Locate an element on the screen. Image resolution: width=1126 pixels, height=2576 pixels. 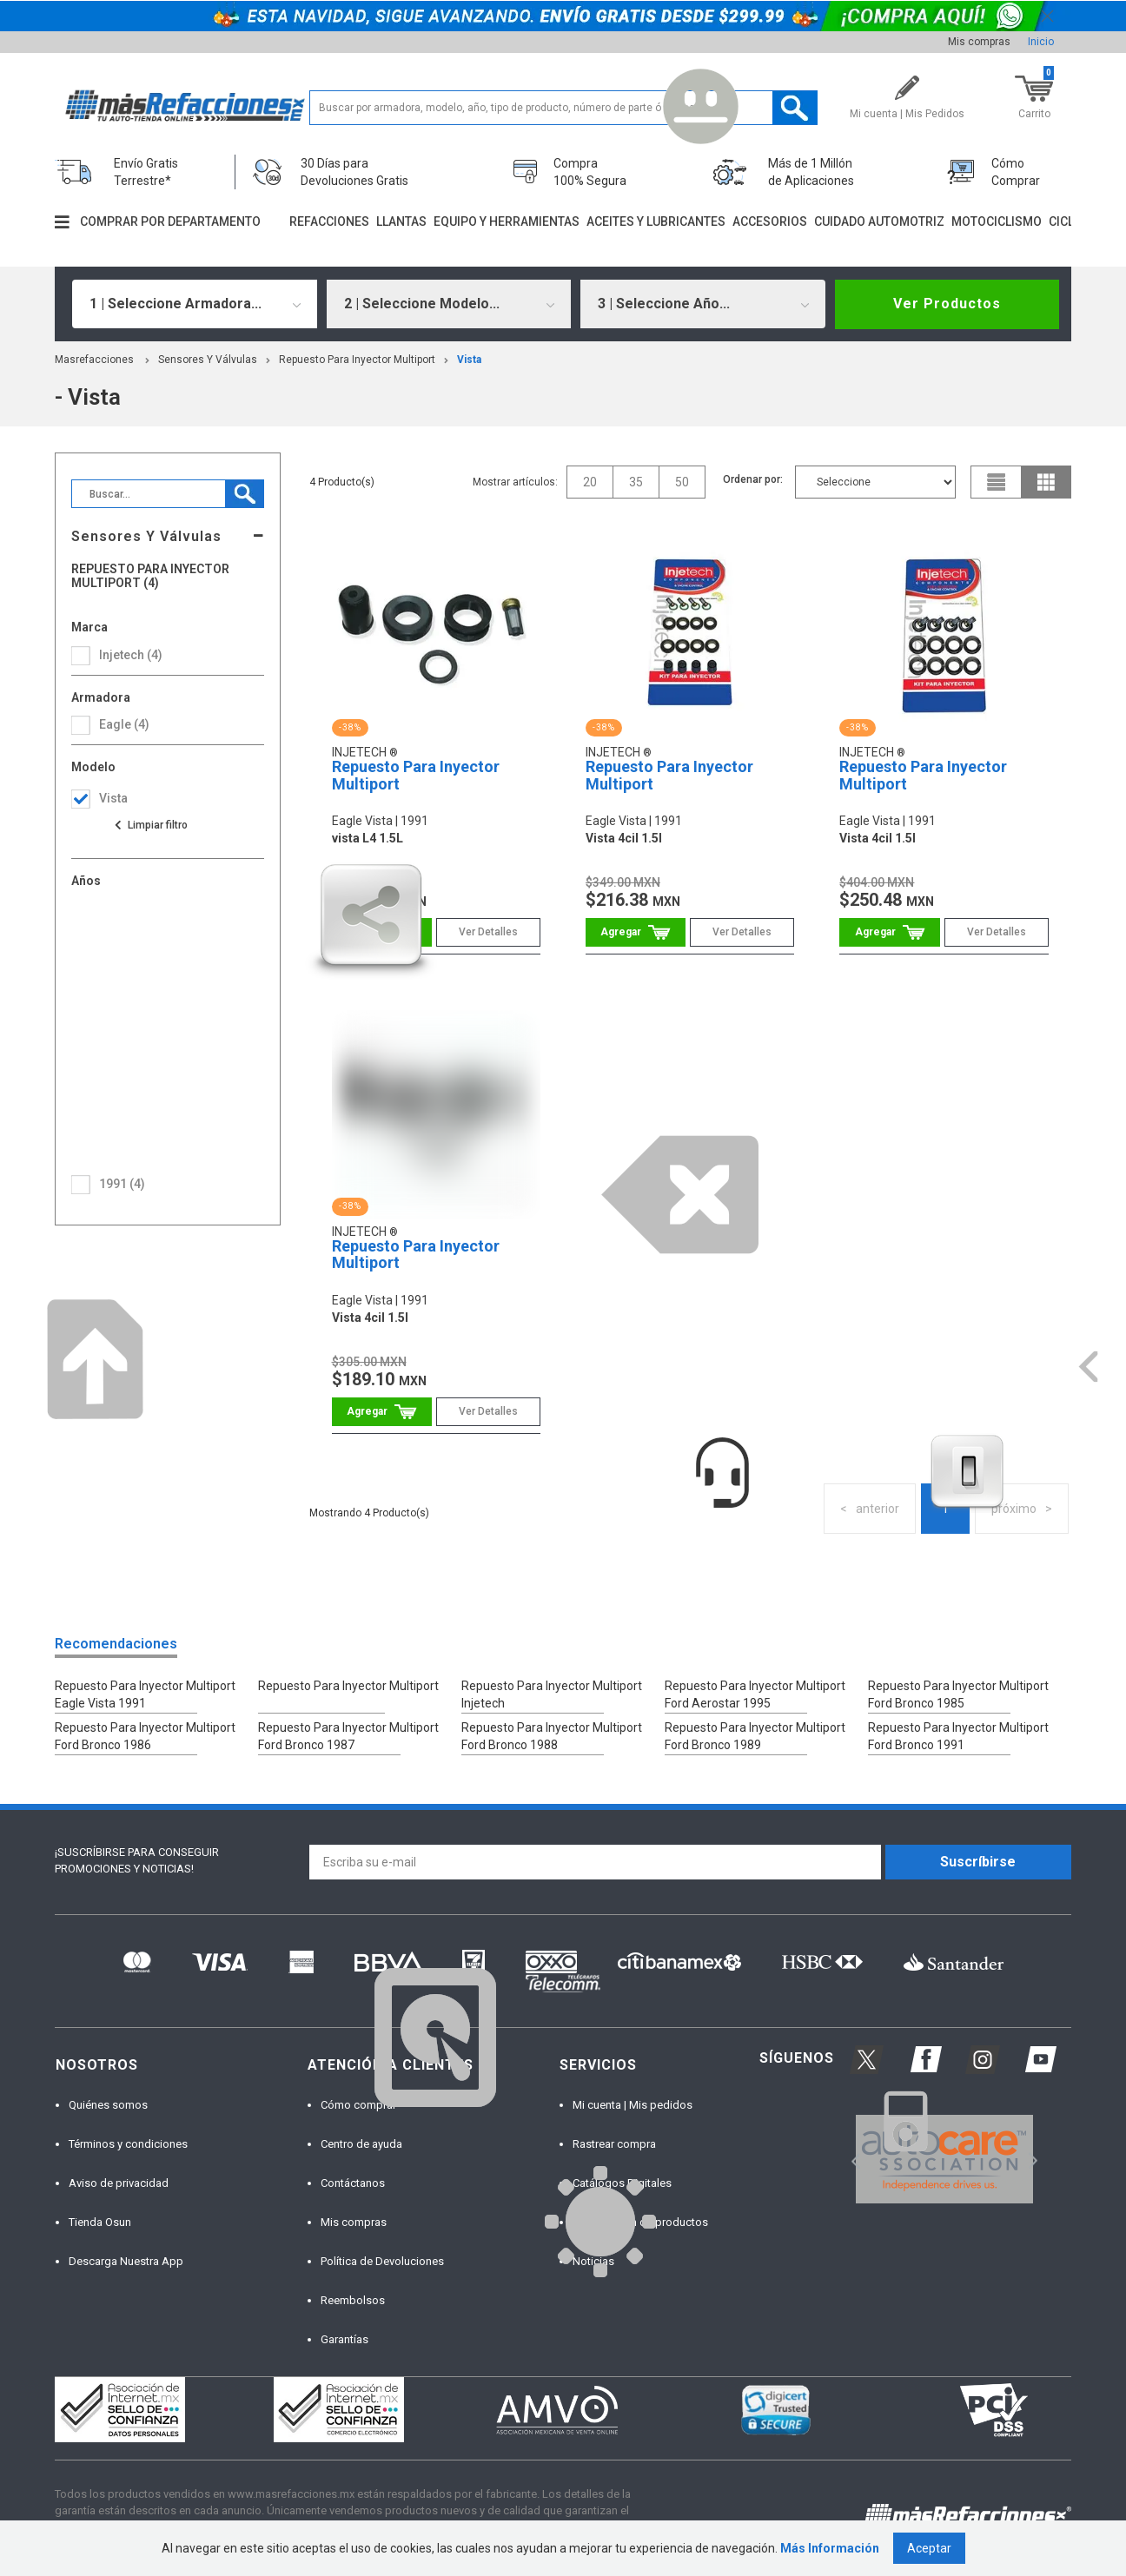
go back to the previous screen is located at coordinates (1087, 1366).